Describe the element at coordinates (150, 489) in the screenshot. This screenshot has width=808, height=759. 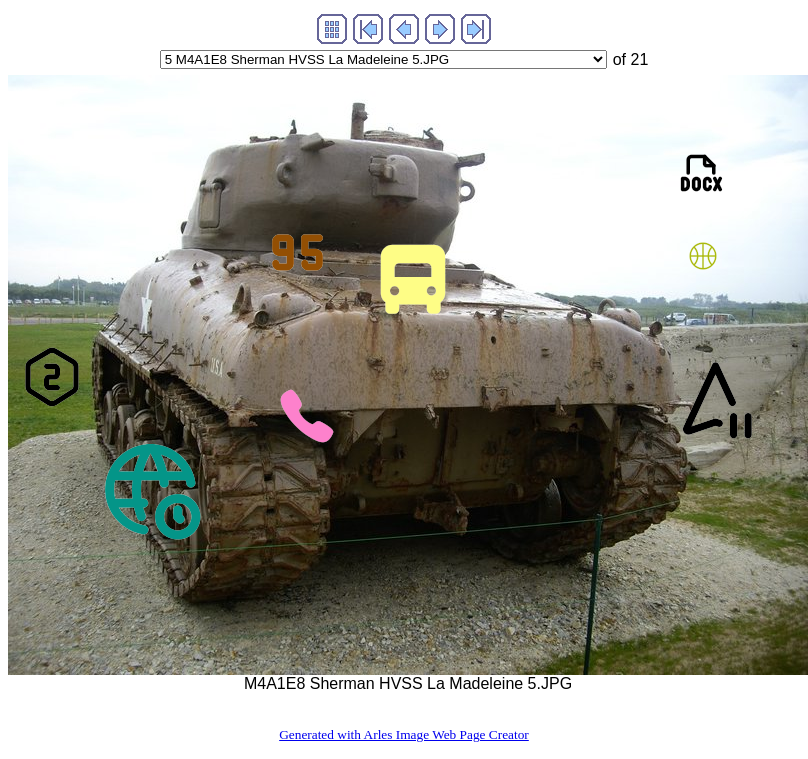
I see `set or change timezone preferences` at that location.